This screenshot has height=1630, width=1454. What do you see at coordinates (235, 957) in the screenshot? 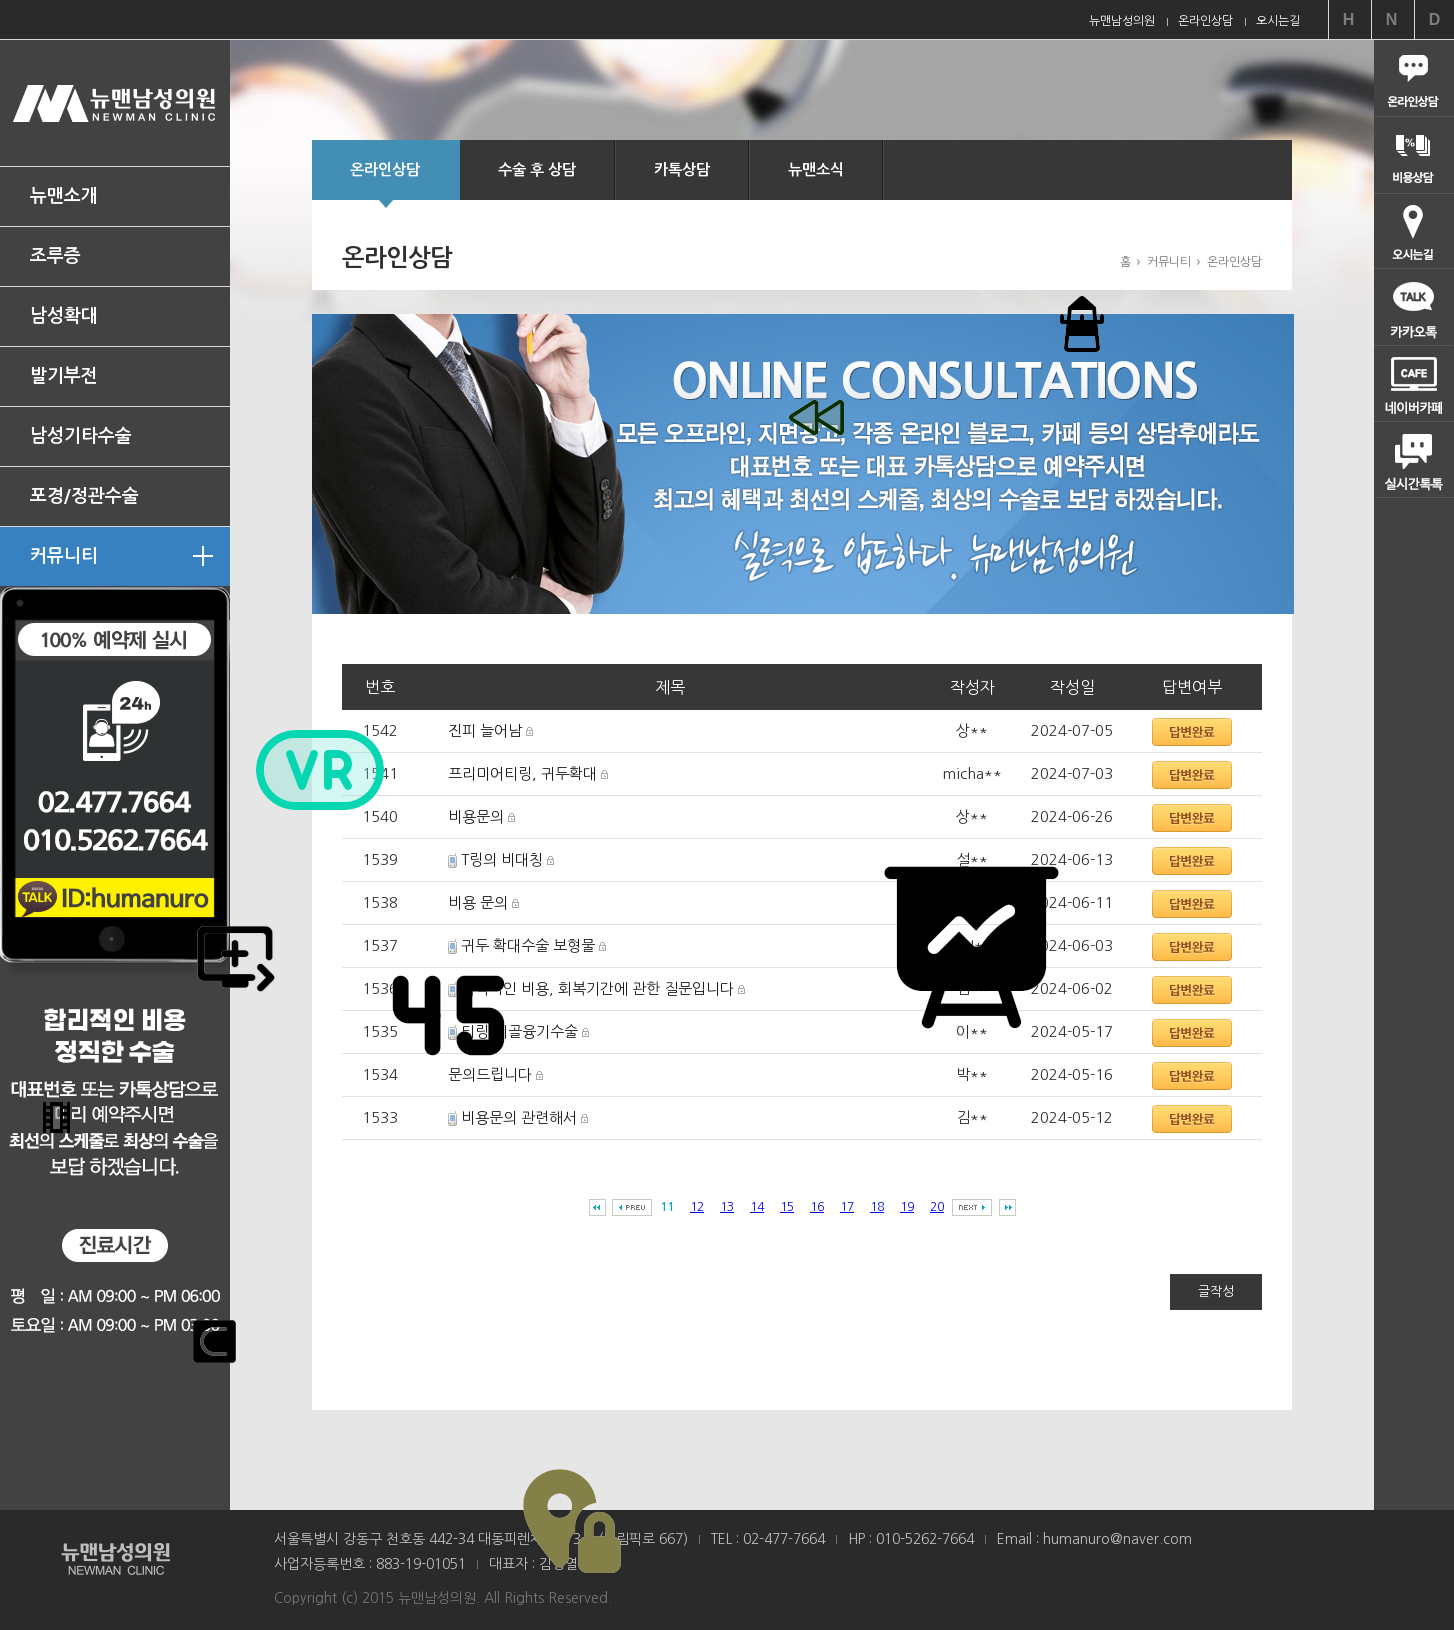
I see `add current item to play next in queue` at bounding box center [235, 957].